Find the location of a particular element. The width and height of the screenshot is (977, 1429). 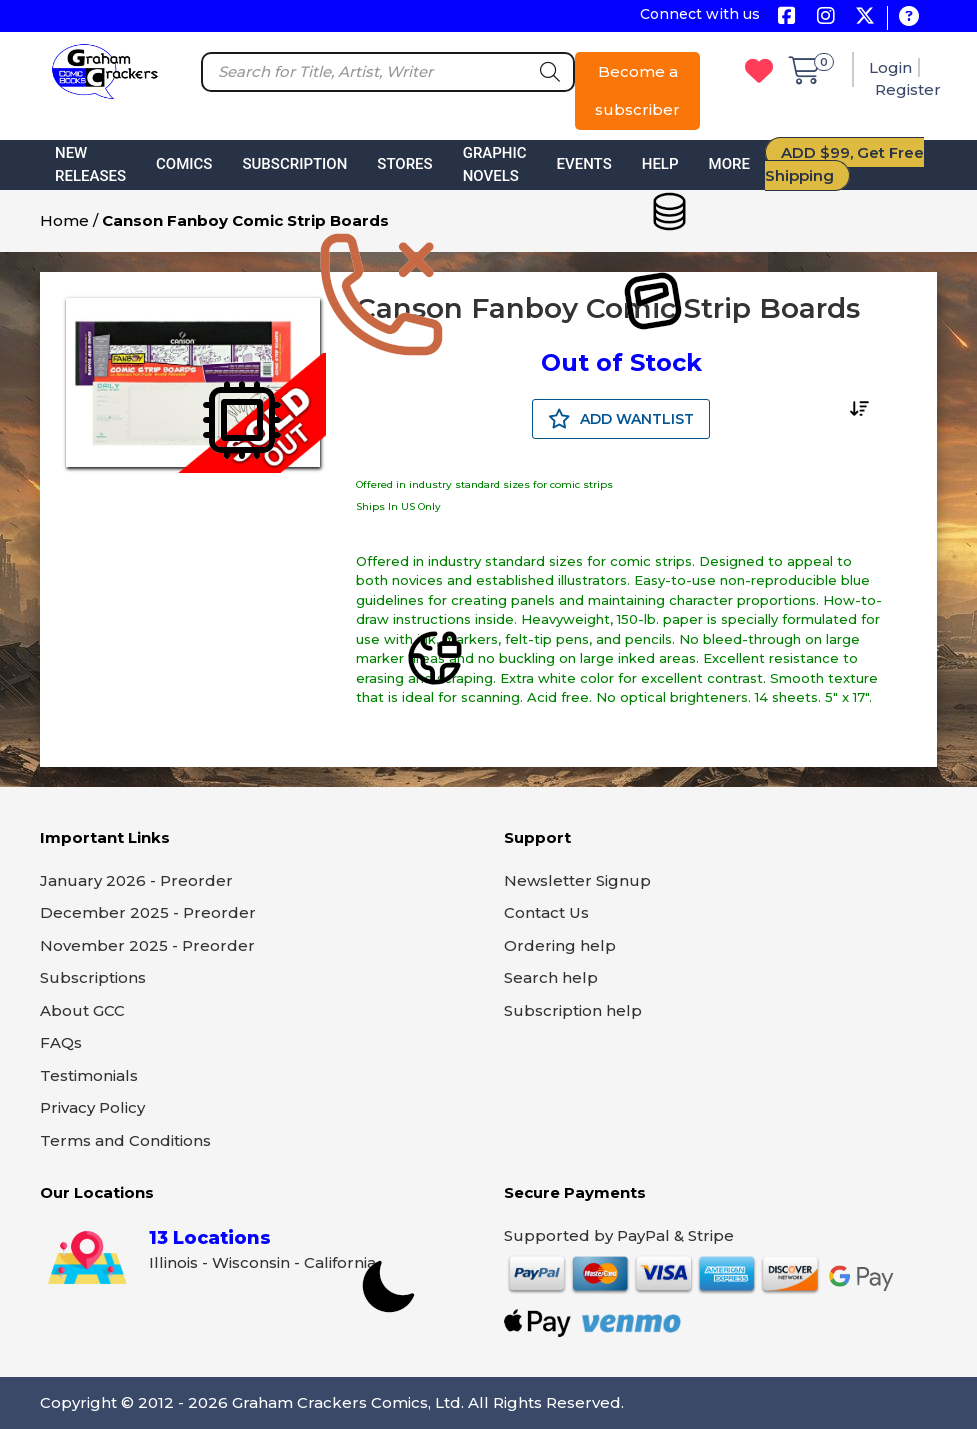

end or decline a phone call is located at coordinates (381, 294).